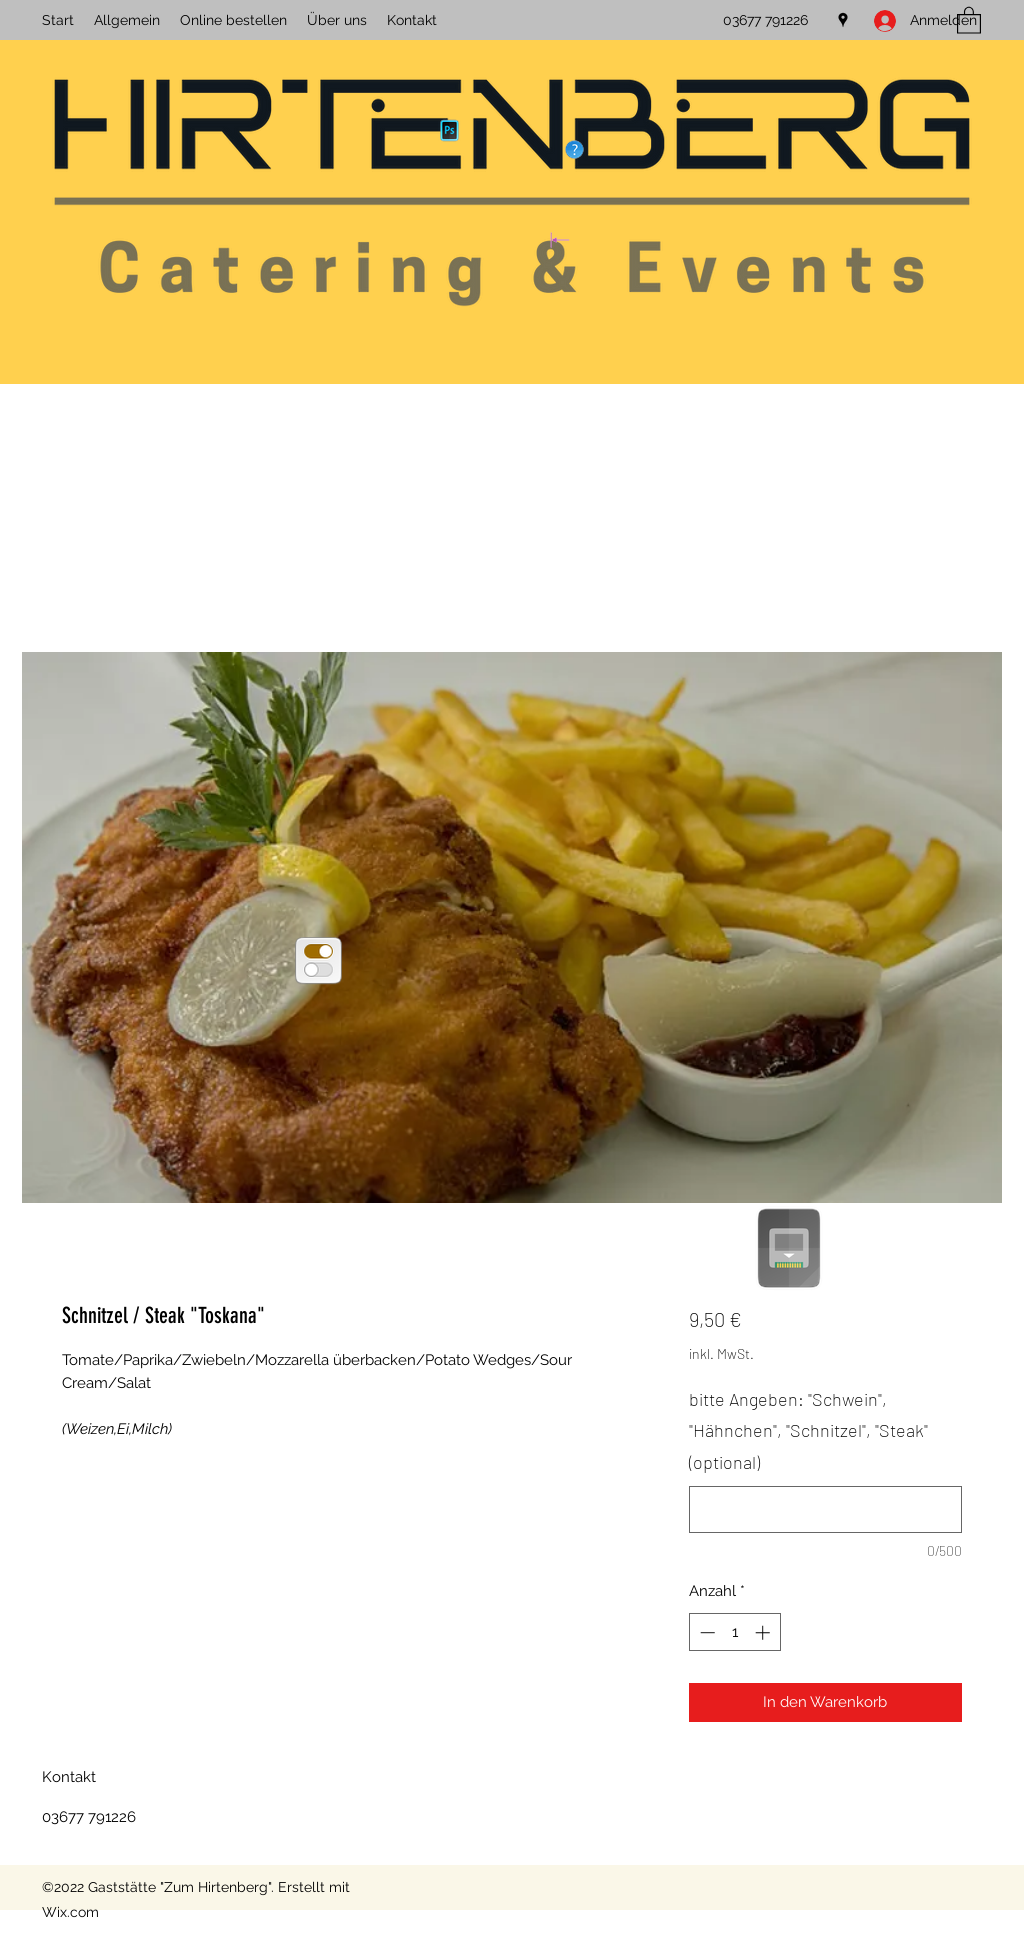 The height and width of the screenshot is (1937, 1024). I want to click on access help documentation or support, so click(574, 149).